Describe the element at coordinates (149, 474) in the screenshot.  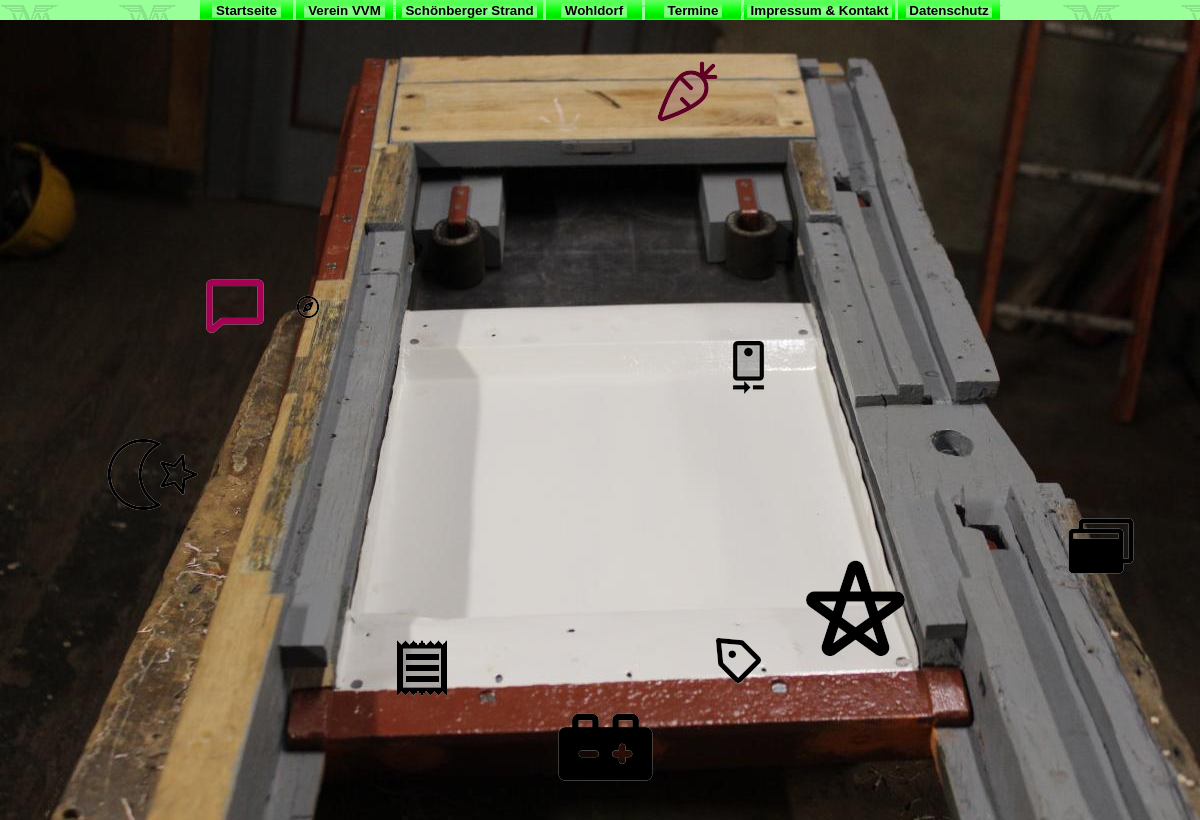
I see `indicates islamic religious content or settings` at that location.